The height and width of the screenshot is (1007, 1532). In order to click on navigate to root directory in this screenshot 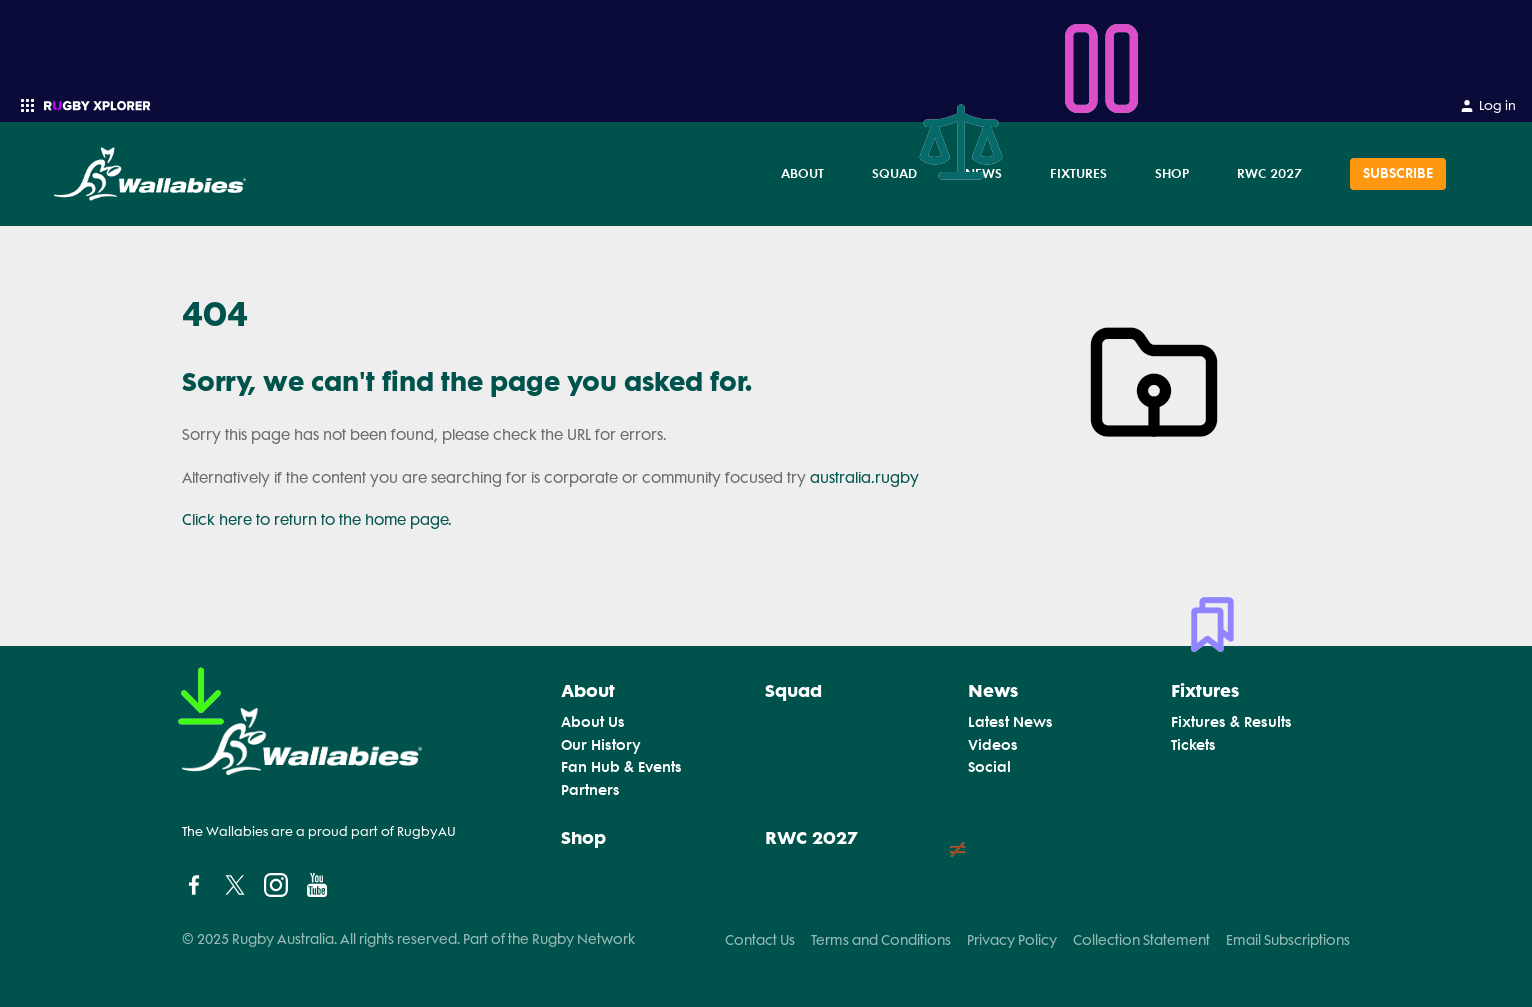, I will do `click(1154, 385)`.